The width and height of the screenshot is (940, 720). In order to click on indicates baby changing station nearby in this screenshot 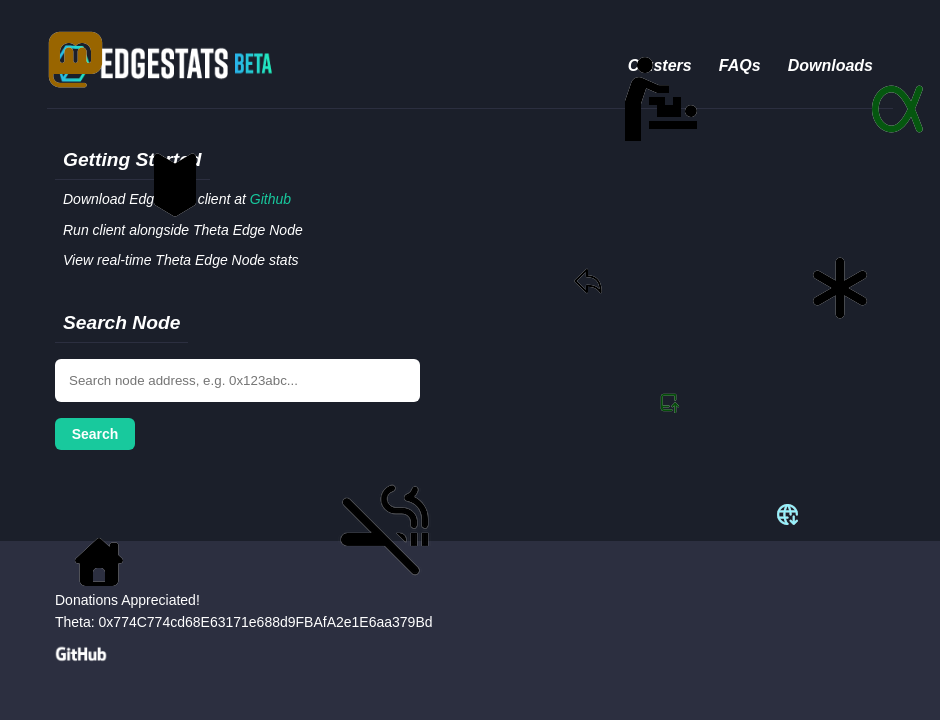, I will do `click(661, 101)`.